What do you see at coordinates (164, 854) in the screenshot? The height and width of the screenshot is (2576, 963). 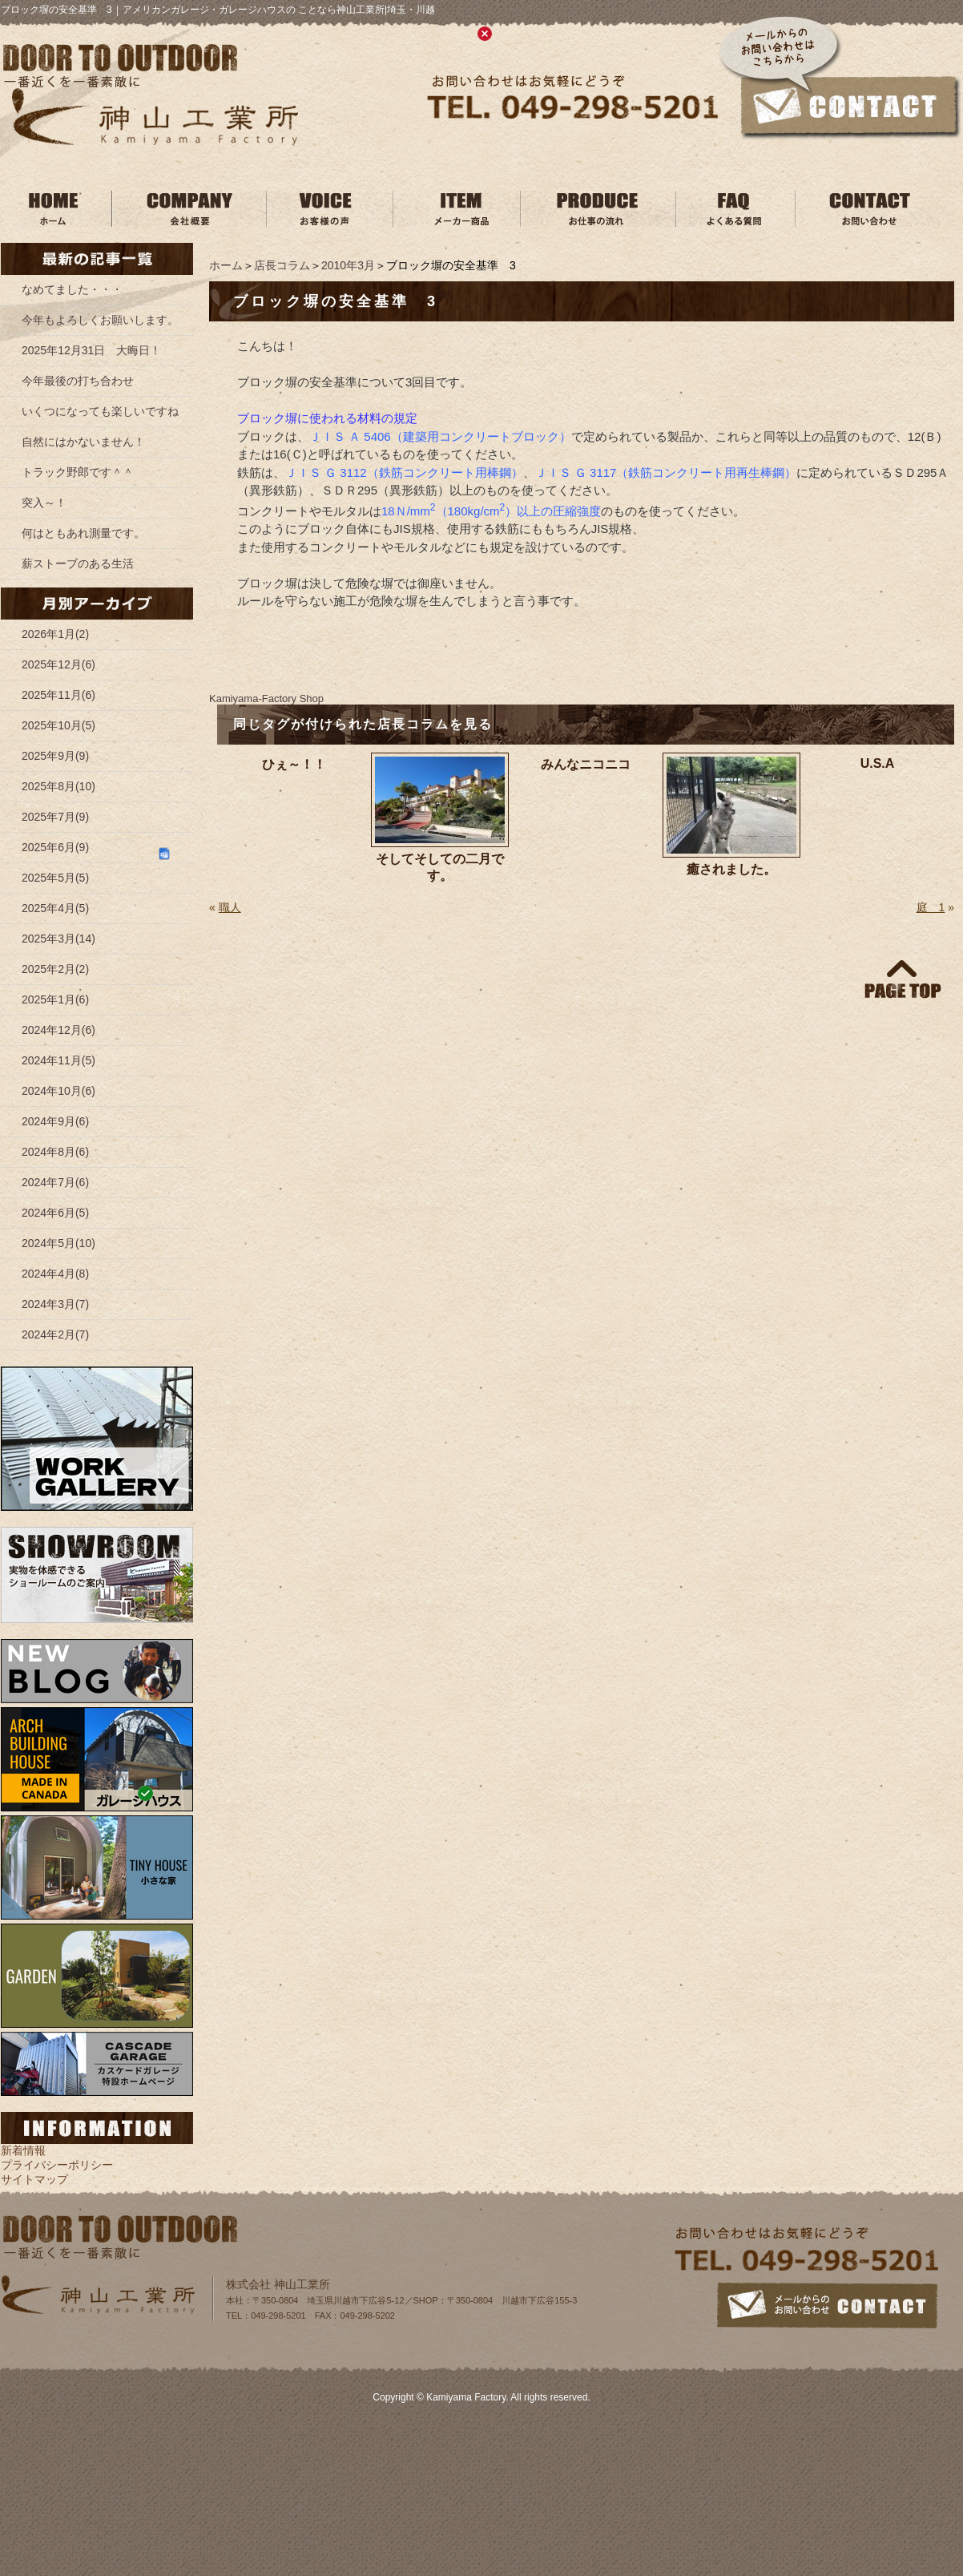 I see `open a microsoft word document` at bounding box center [164, 854].